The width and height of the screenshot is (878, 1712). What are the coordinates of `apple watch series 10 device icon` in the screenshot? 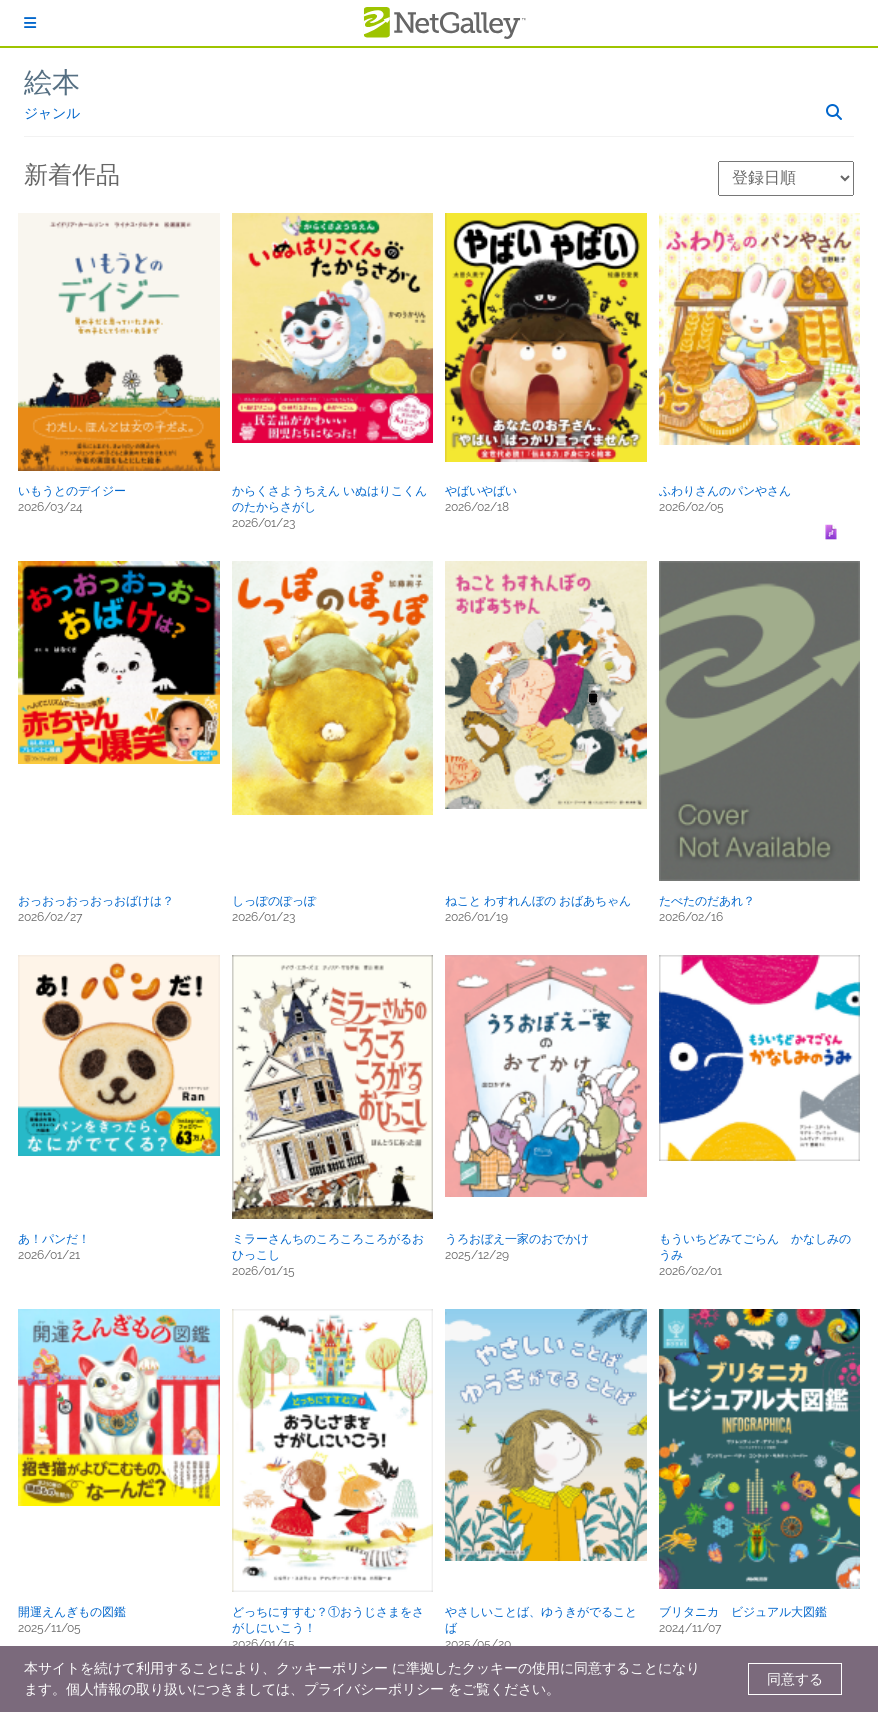 It's located at (593, 698).